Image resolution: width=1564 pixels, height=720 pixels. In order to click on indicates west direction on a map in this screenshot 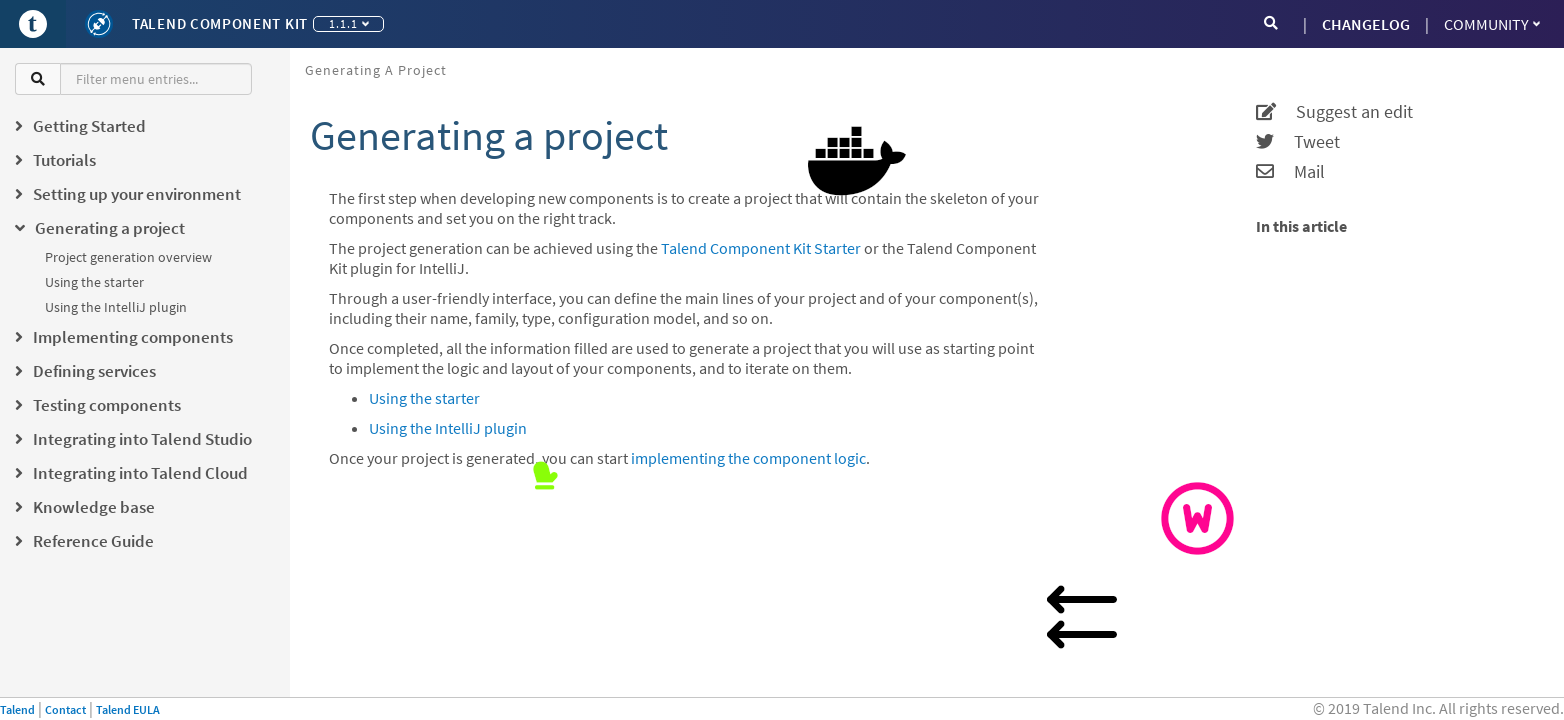, I will do `click(1197, 518)`.